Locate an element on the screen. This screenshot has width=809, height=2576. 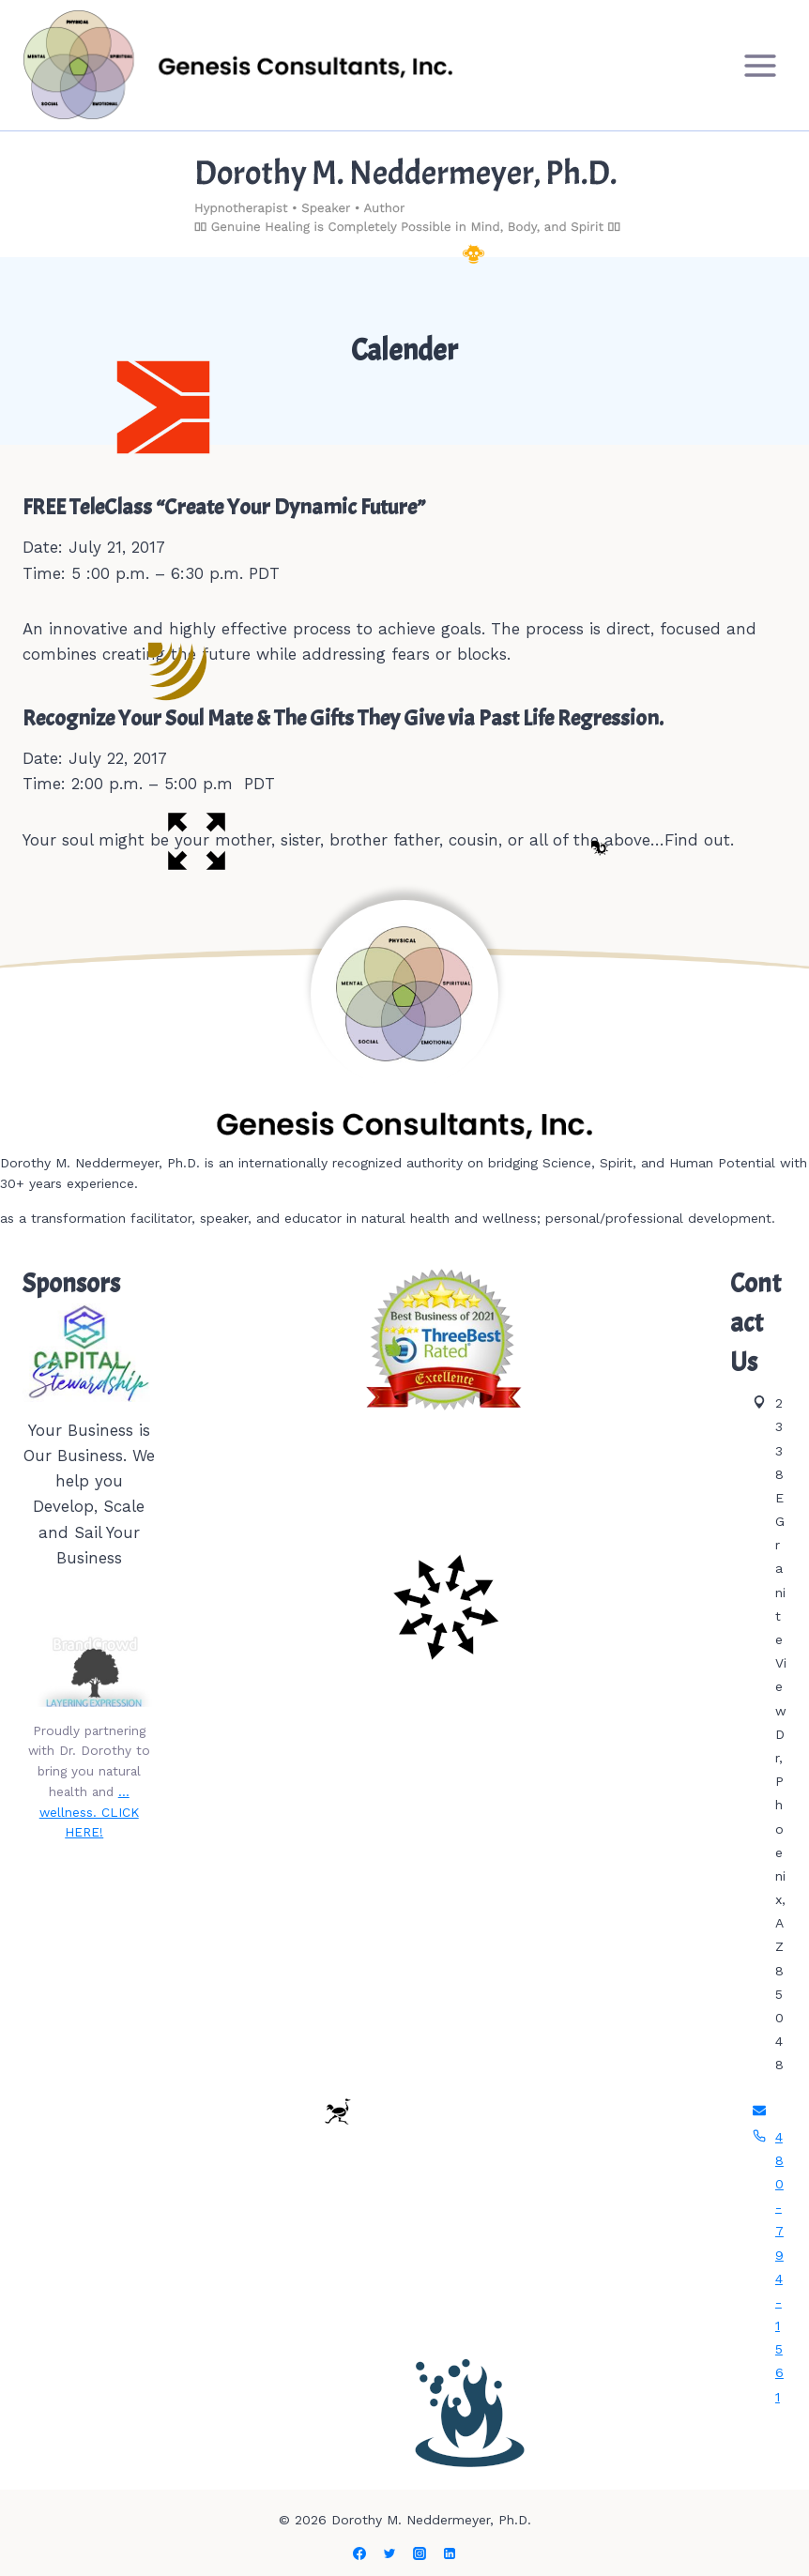
indicates fire damage or burning status effect is located at coordinates (469, 2412).